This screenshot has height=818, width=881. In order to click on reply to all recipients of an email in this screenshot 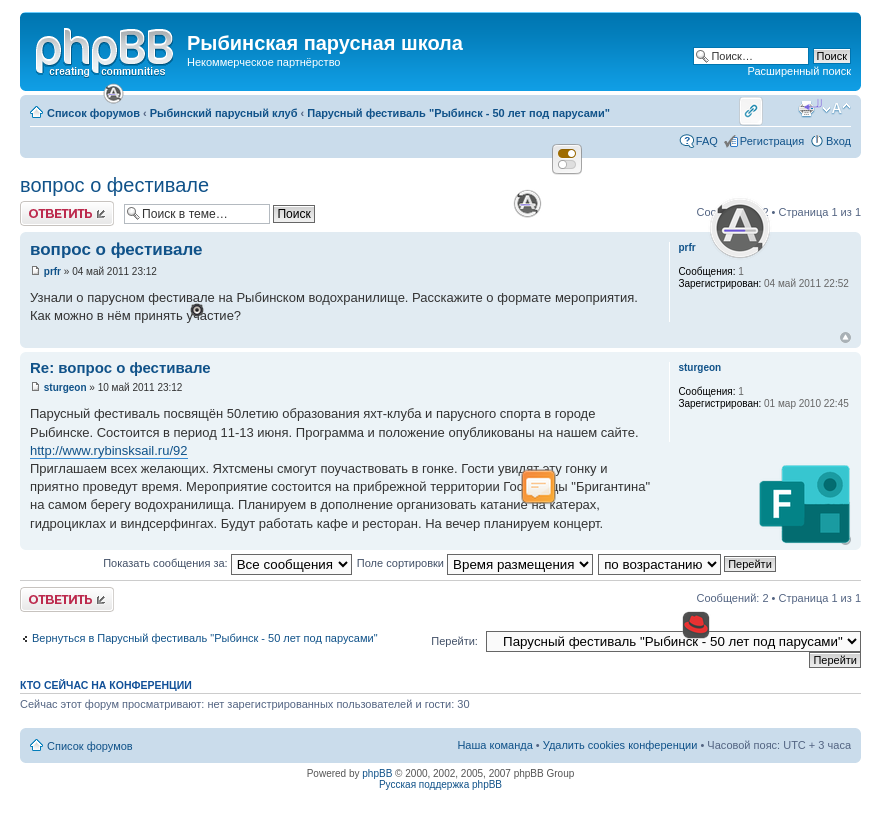, I will do `click(812, 104)`.